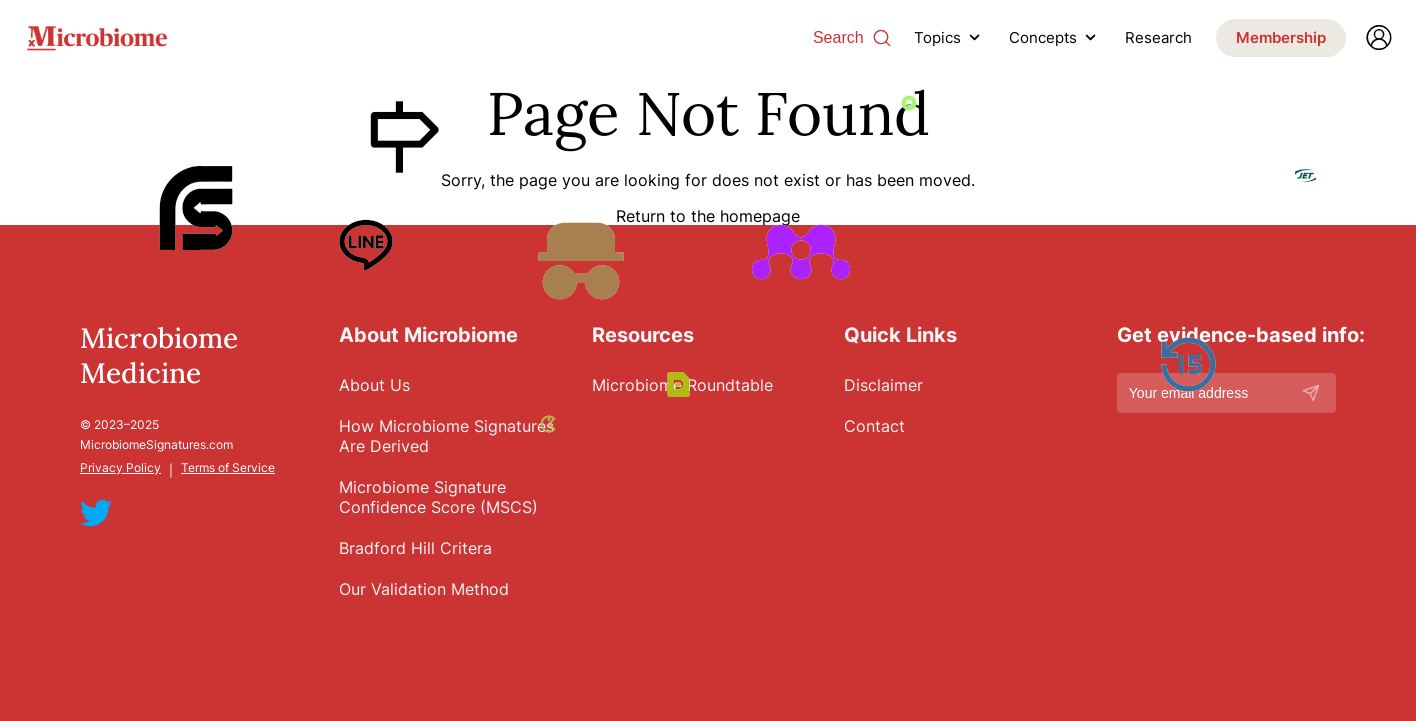  I want to click on open games or gaming section, so click(549, 424).